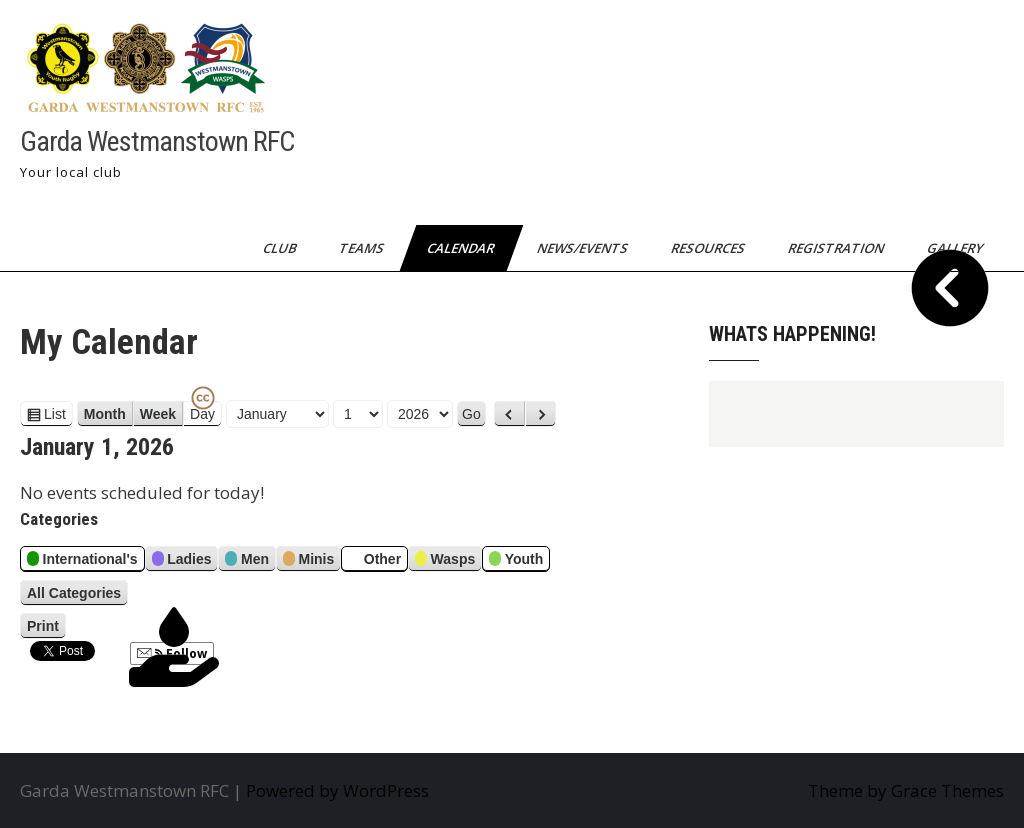  I want to click on access water conservation or donation features, so click(174, 647).